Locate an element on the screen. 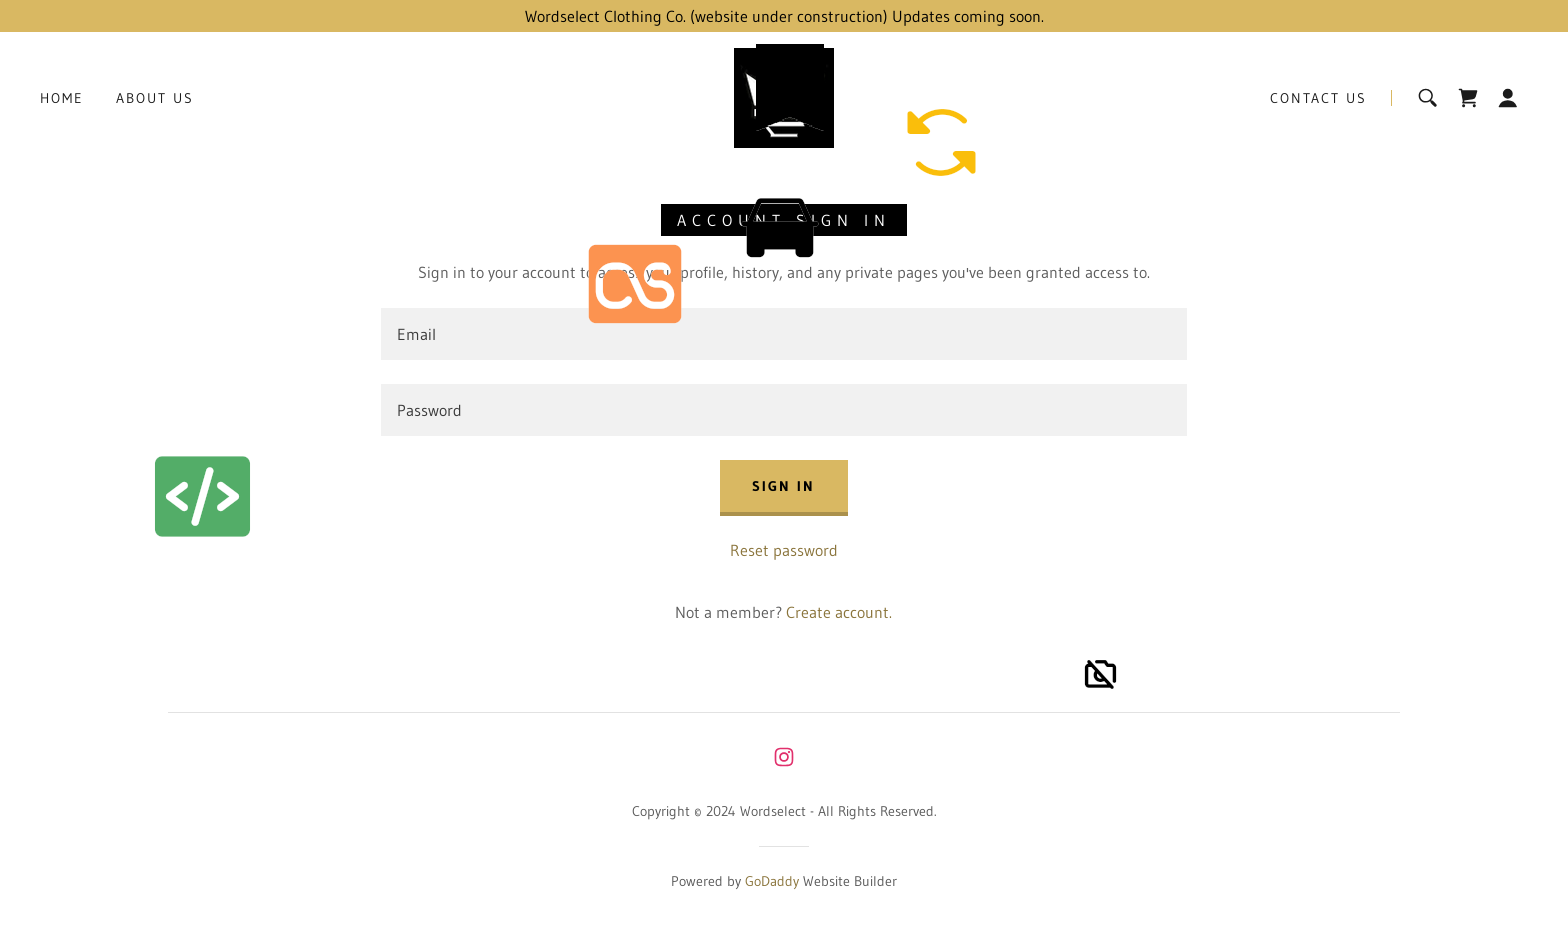 This screenshot has height=932, width=1568. refresh or reload content is located at coordinates (941, 142).